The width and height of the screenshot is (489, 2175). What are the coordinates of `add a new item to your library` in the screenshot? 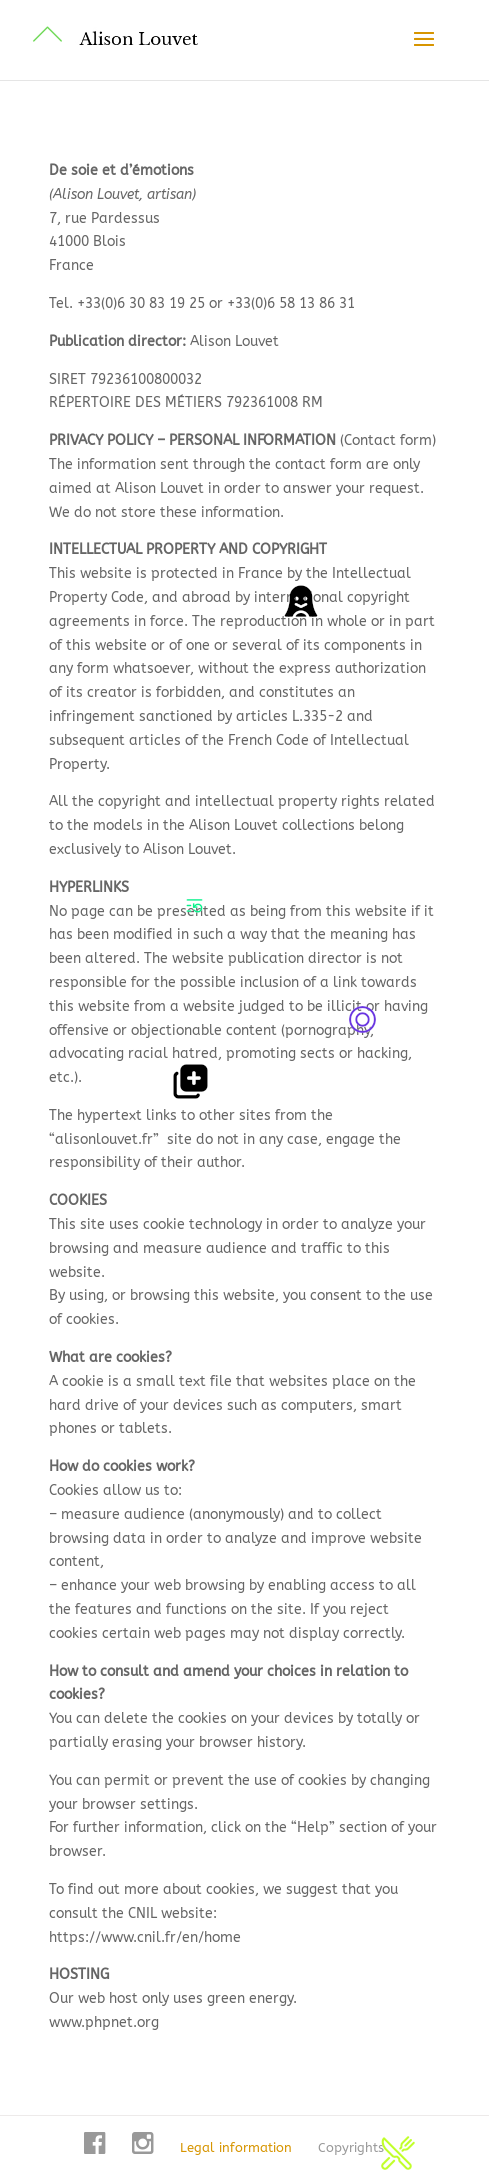 It's located at (190, 1081).